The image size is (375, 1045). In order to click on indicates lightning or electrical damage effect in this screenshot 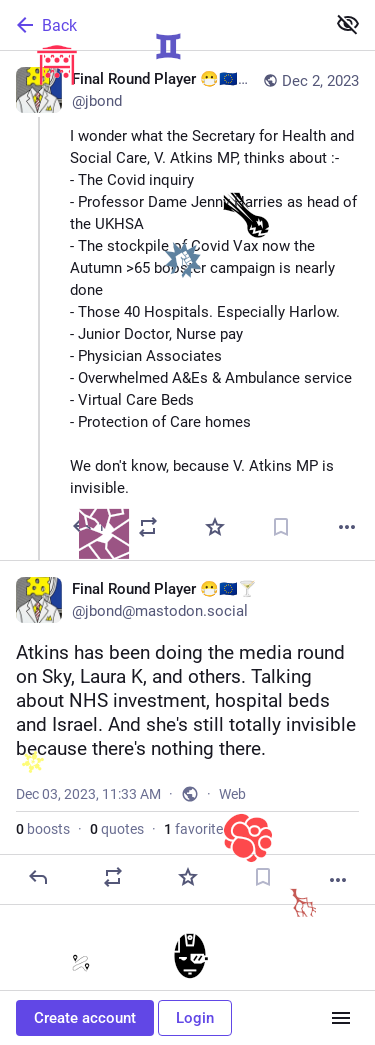, I will do `click(302, 903)`.